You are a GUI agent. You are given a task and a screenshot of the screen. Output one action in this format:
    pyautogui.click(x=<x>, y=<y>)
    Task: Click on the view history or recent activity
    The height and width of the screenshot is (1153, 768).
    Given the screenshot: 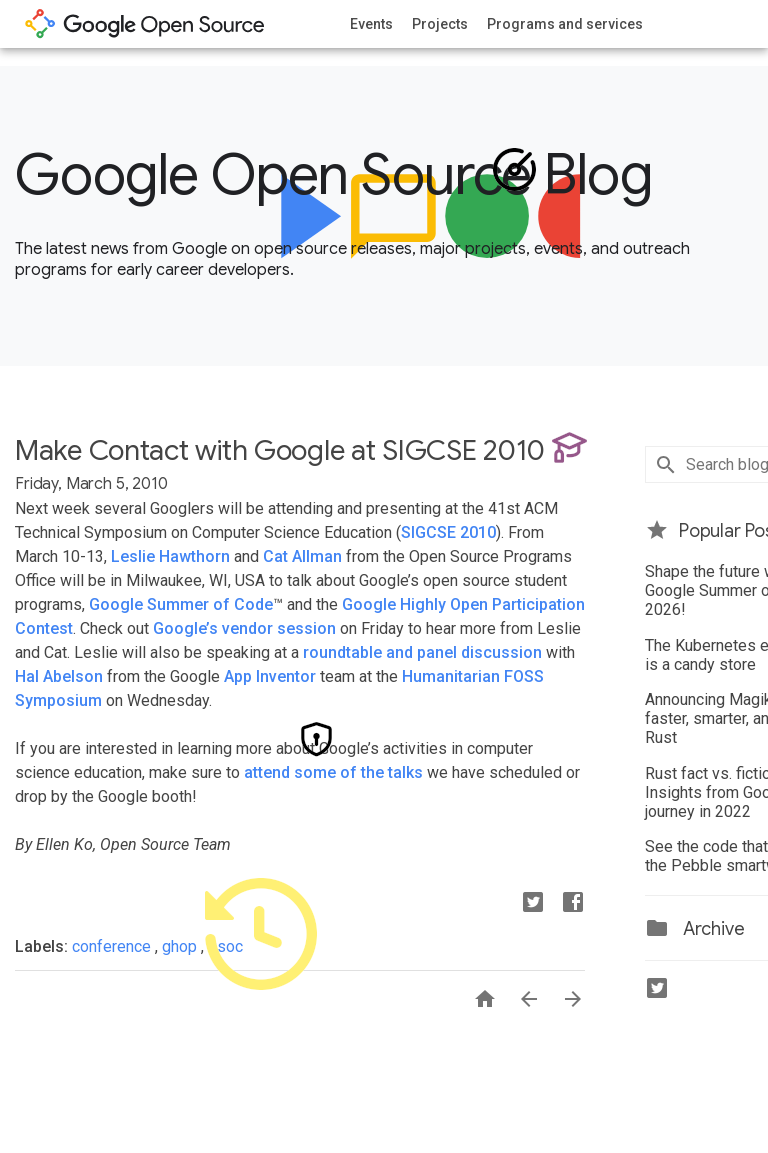 What is the action you would take?
    pyautogui.click(x=261, y=934)
    